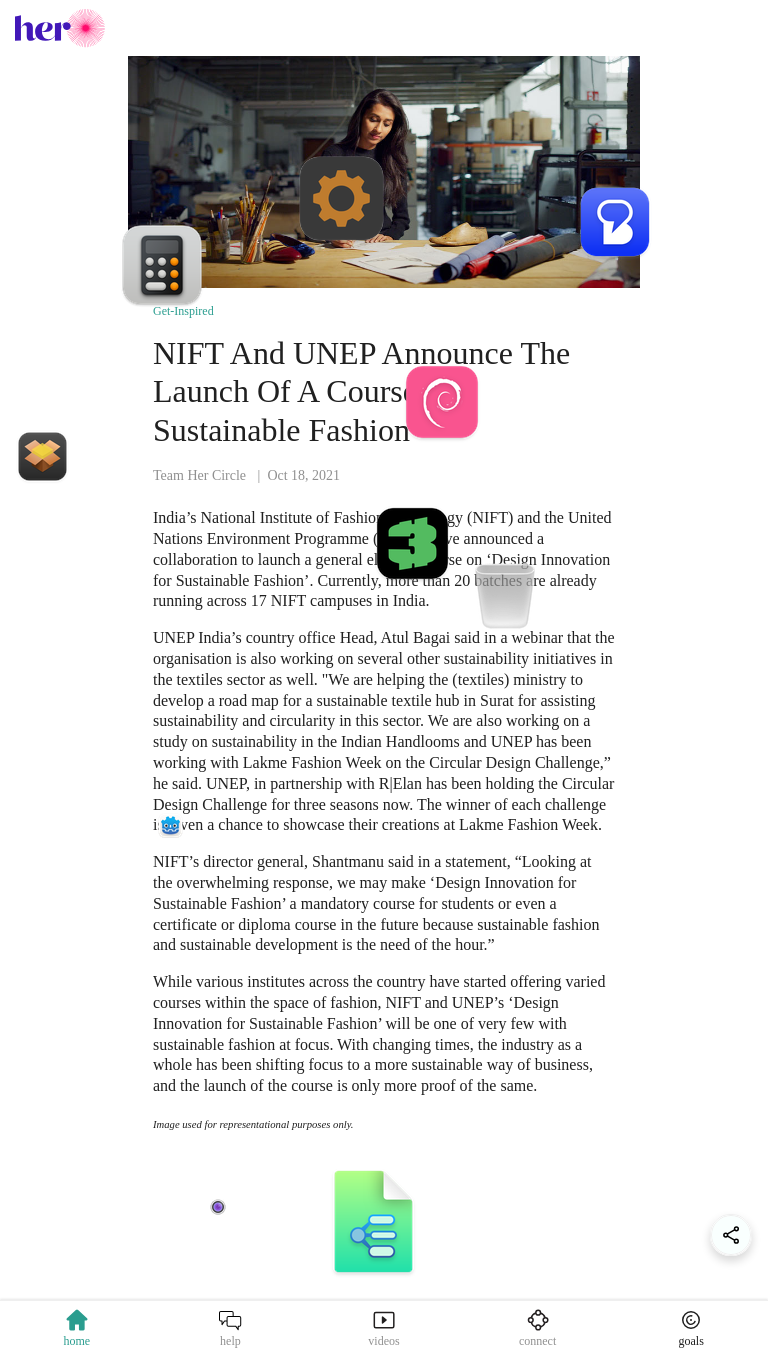 The image size is (768, 1356). I want to click on open the camera app, so click(218, 1207).